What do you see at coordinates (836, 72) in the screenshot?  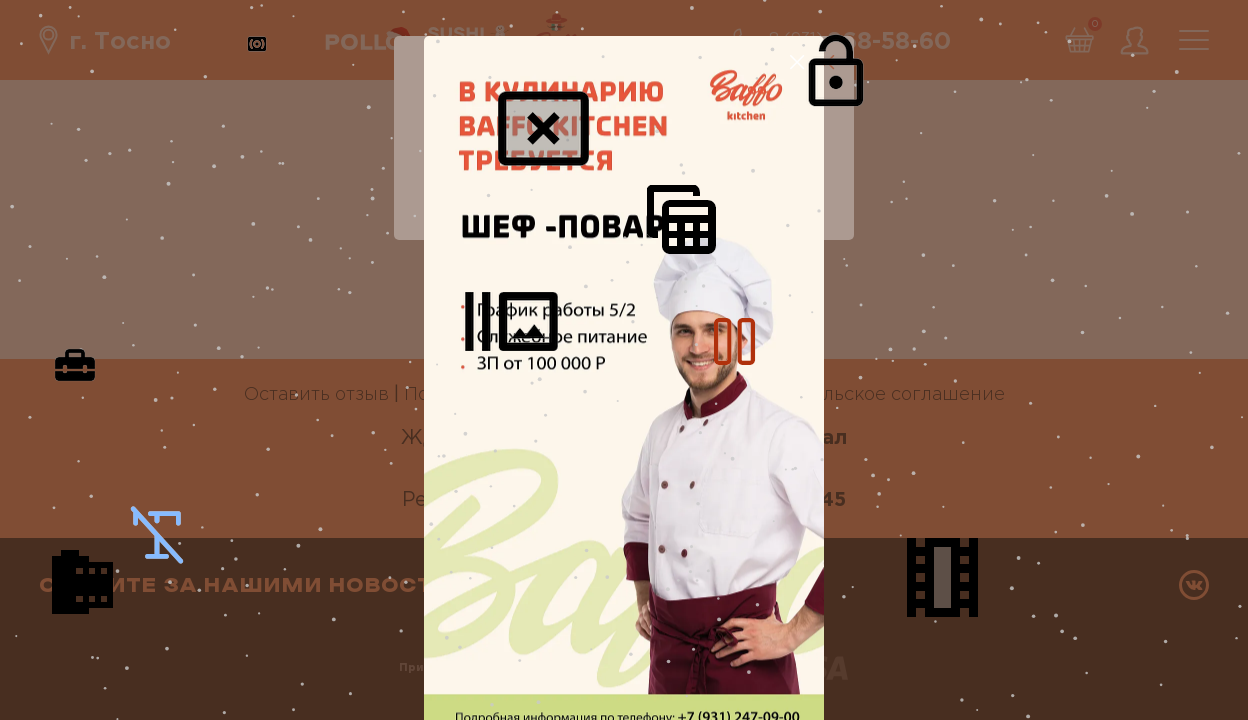 I see `unlock or access secured content` at bounding box center [836, 72].